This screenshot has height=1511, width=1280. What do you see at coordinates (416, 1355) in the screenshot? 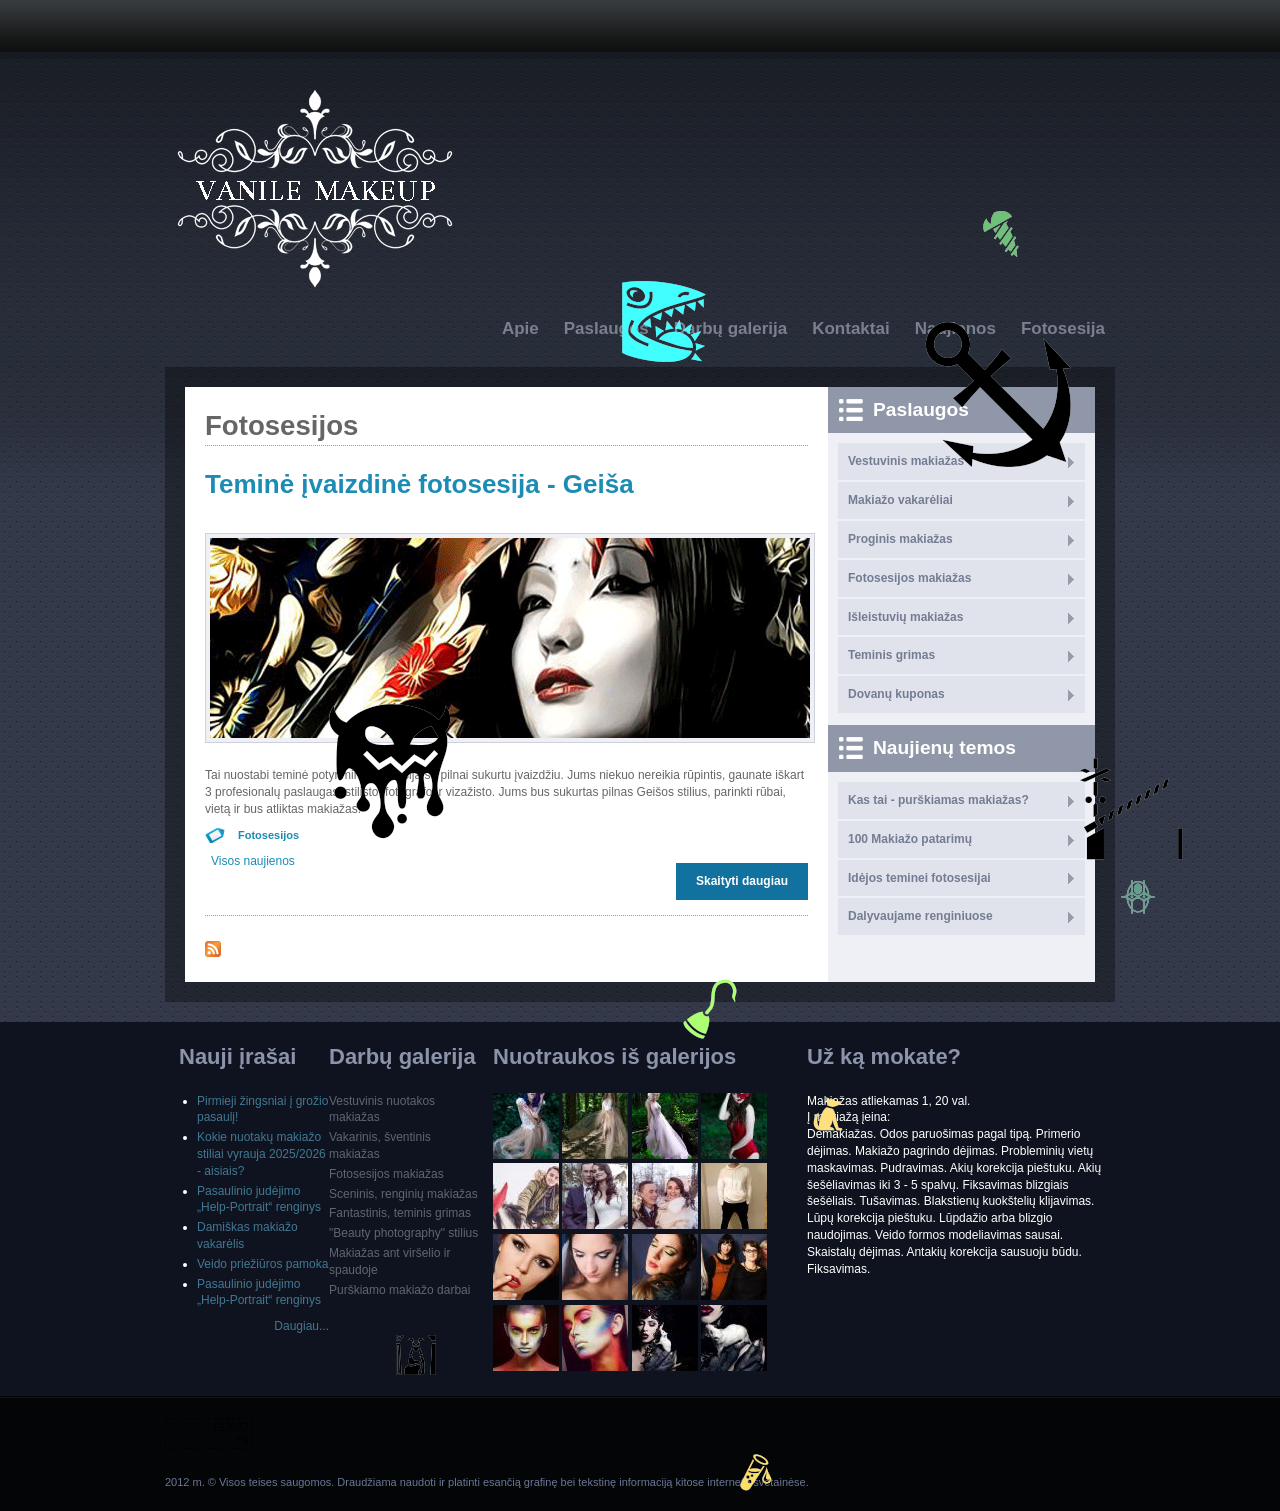
I see `the high priestess tarot card` at bounding box center [416, 1355].